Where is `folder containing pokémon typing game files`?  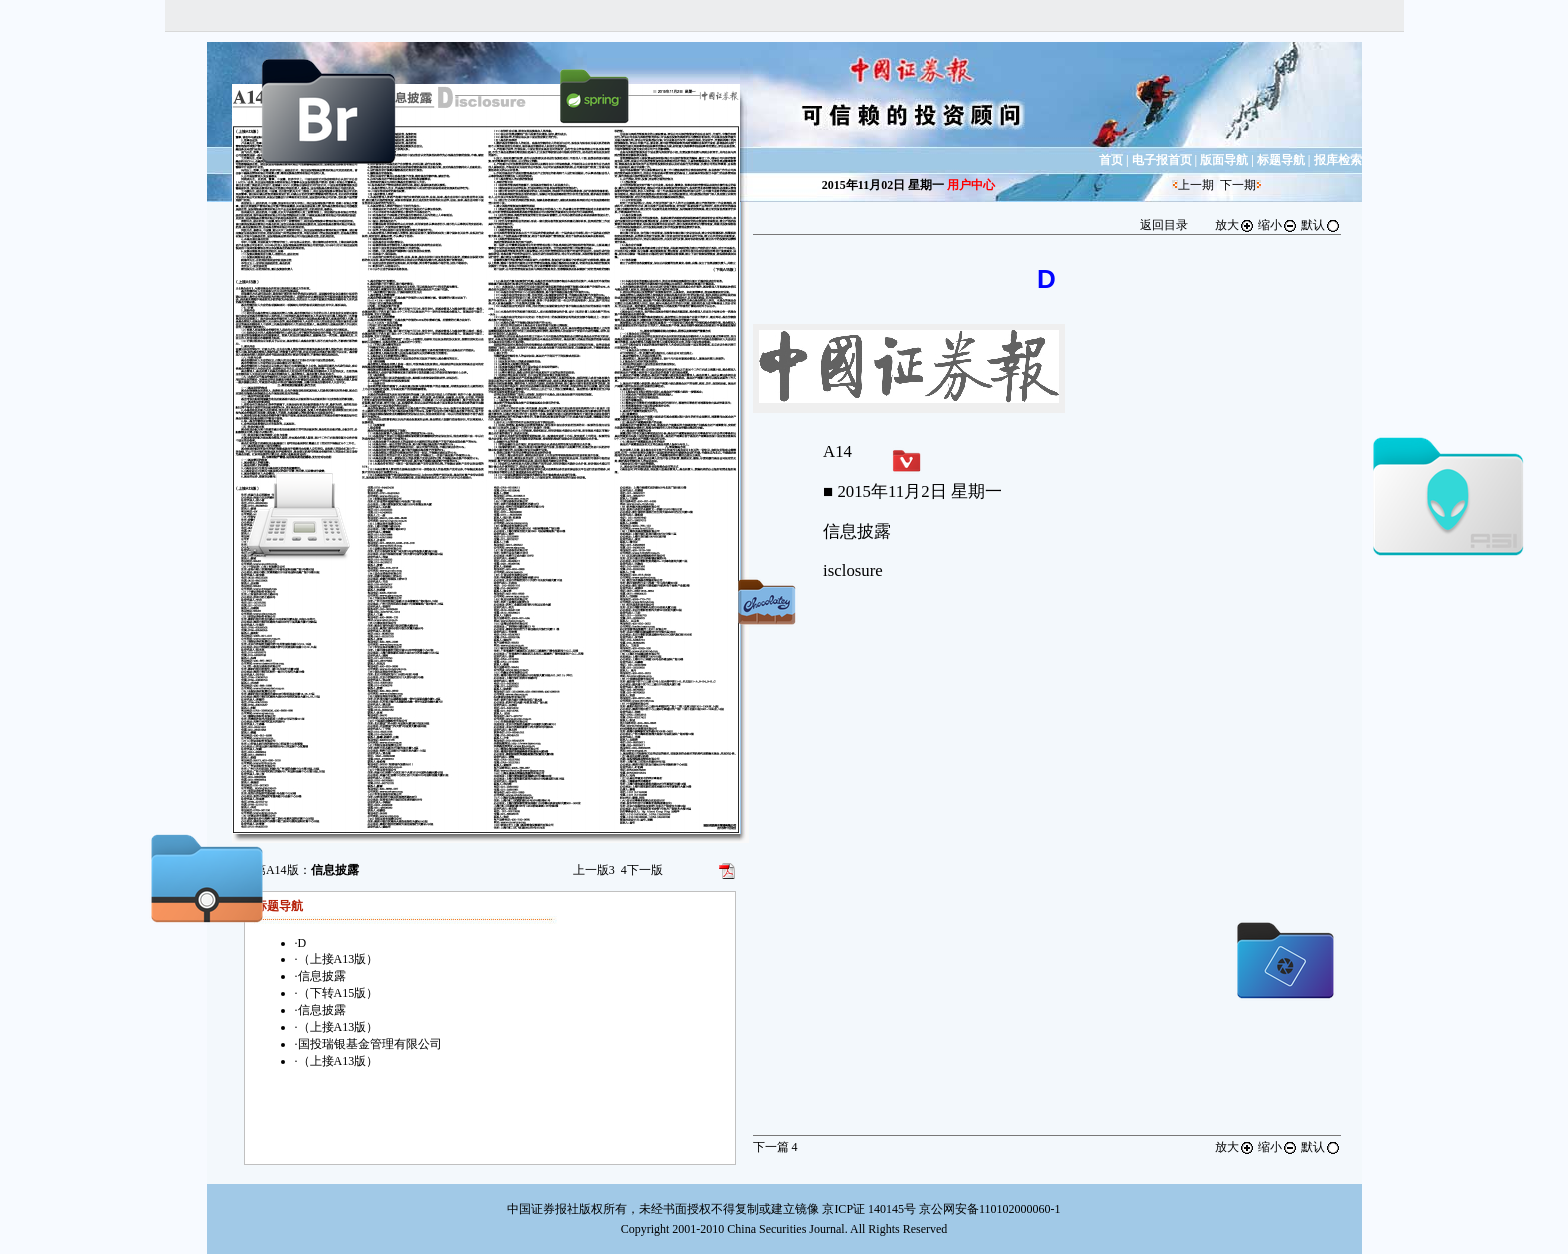 folder containing pokémon typing game files is located at coordinates (206, 881).